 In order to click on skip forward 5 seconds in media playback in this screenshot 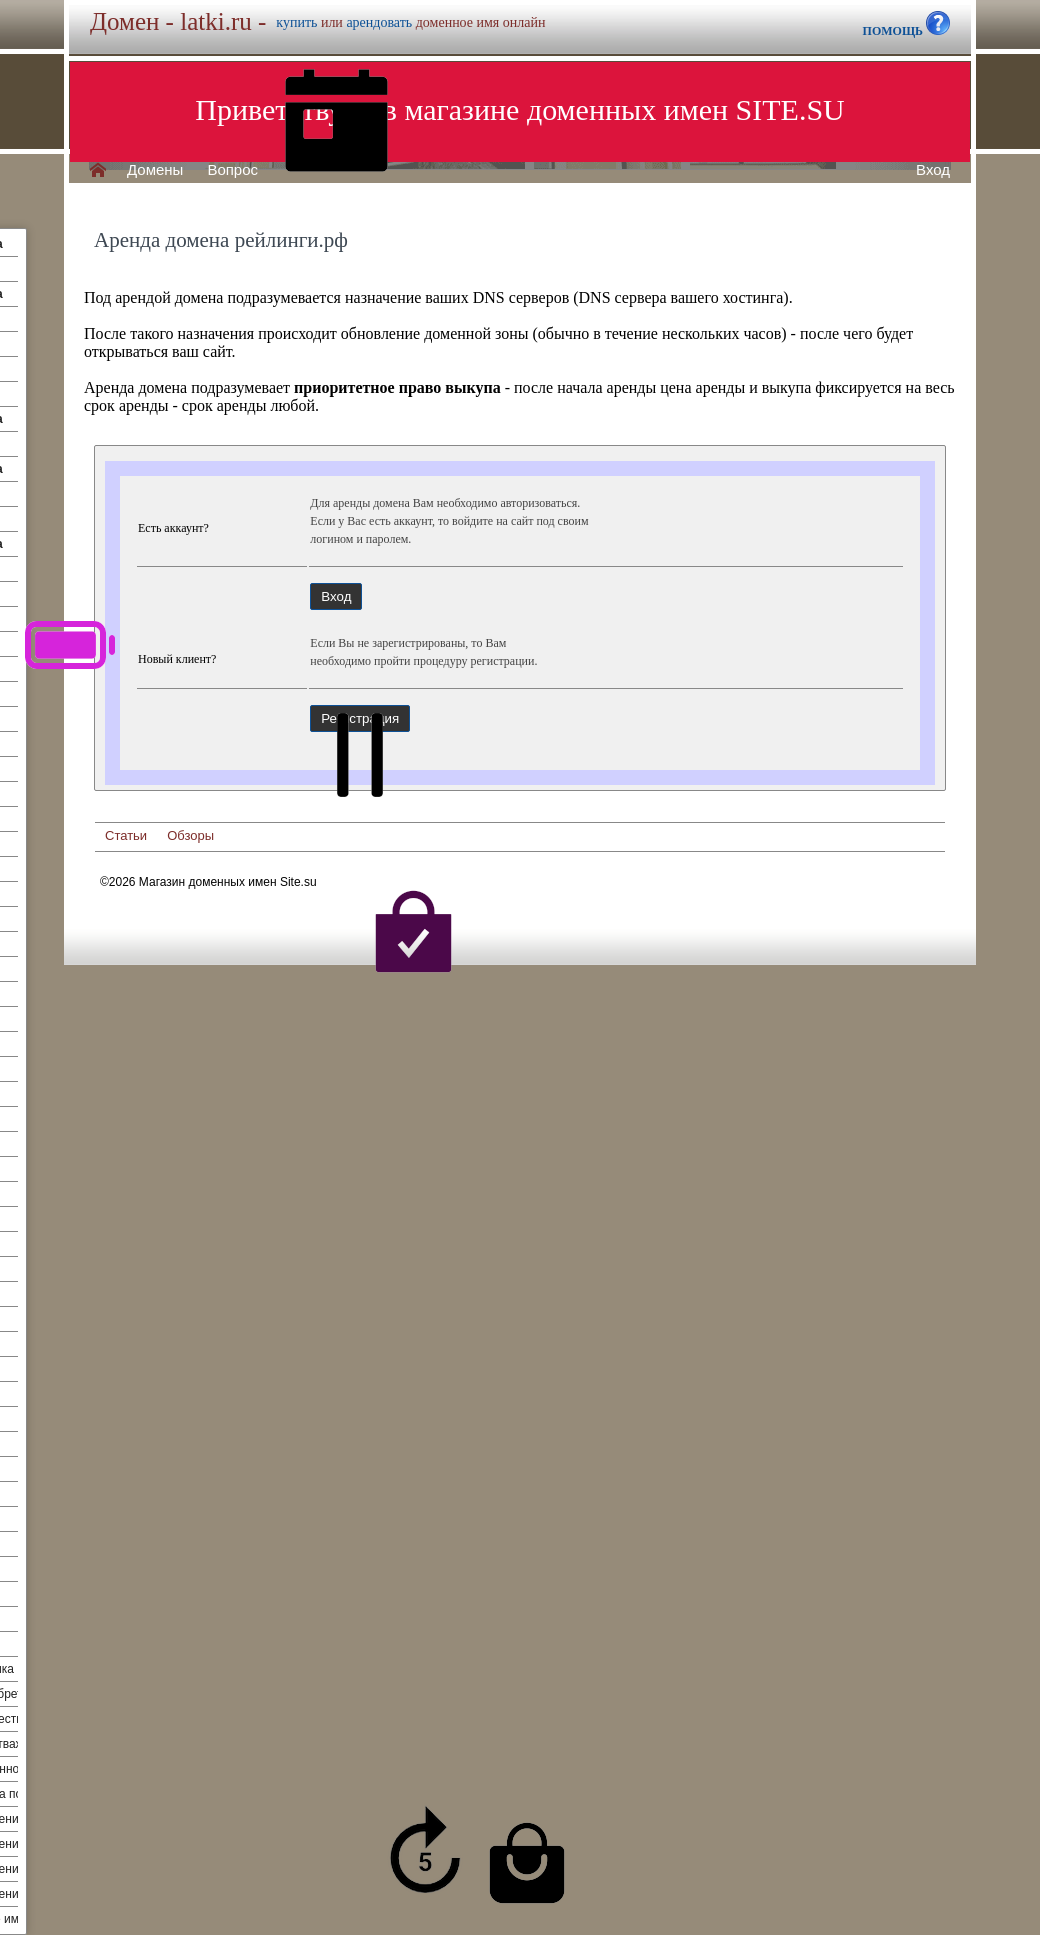, I will do `click(425, 1853)`.